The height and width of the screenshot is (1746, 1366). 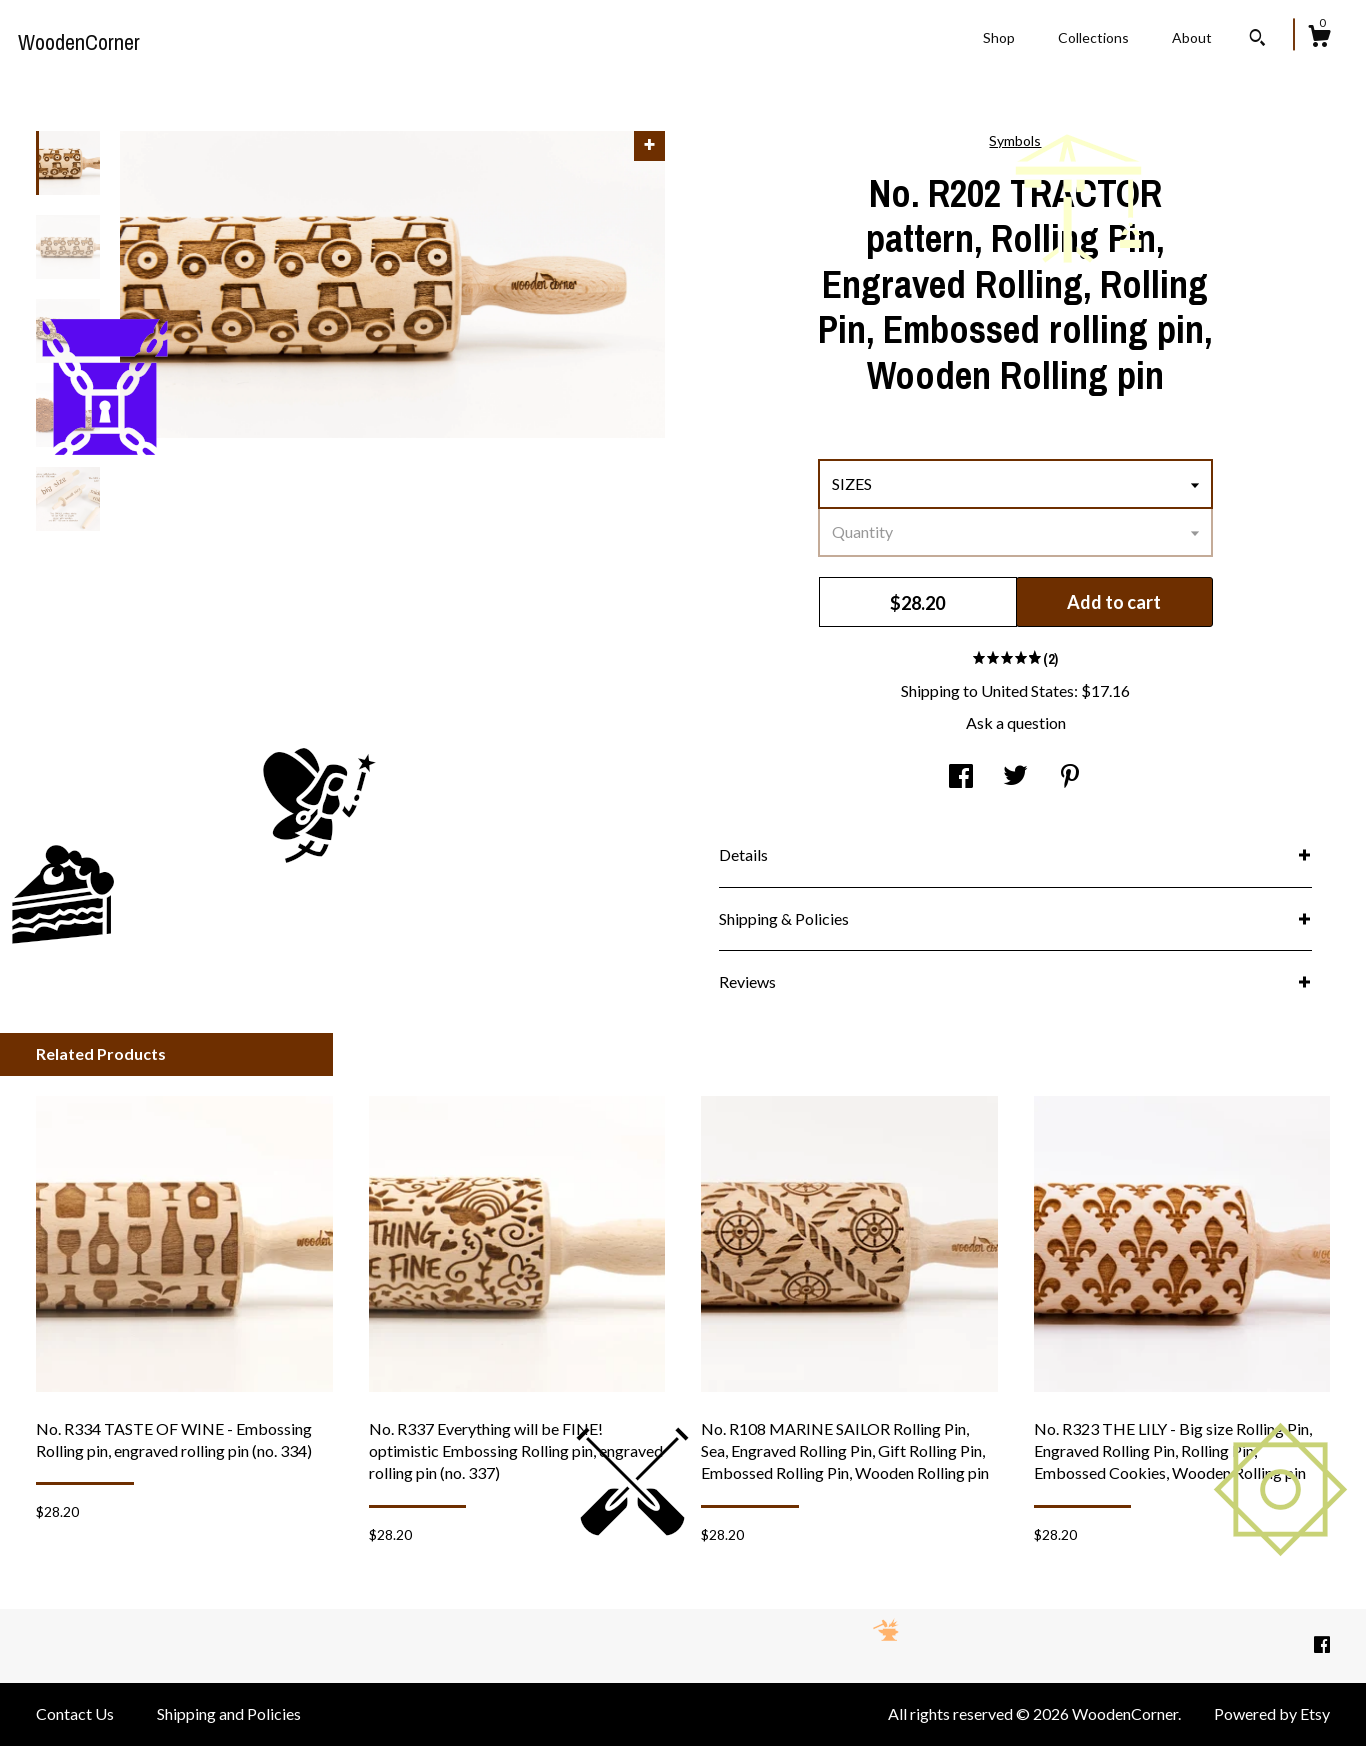 What do you see at coordinates (105, 387) in the screenshot?
I see `access secure storage or vault` at bounding box center [105, 387].